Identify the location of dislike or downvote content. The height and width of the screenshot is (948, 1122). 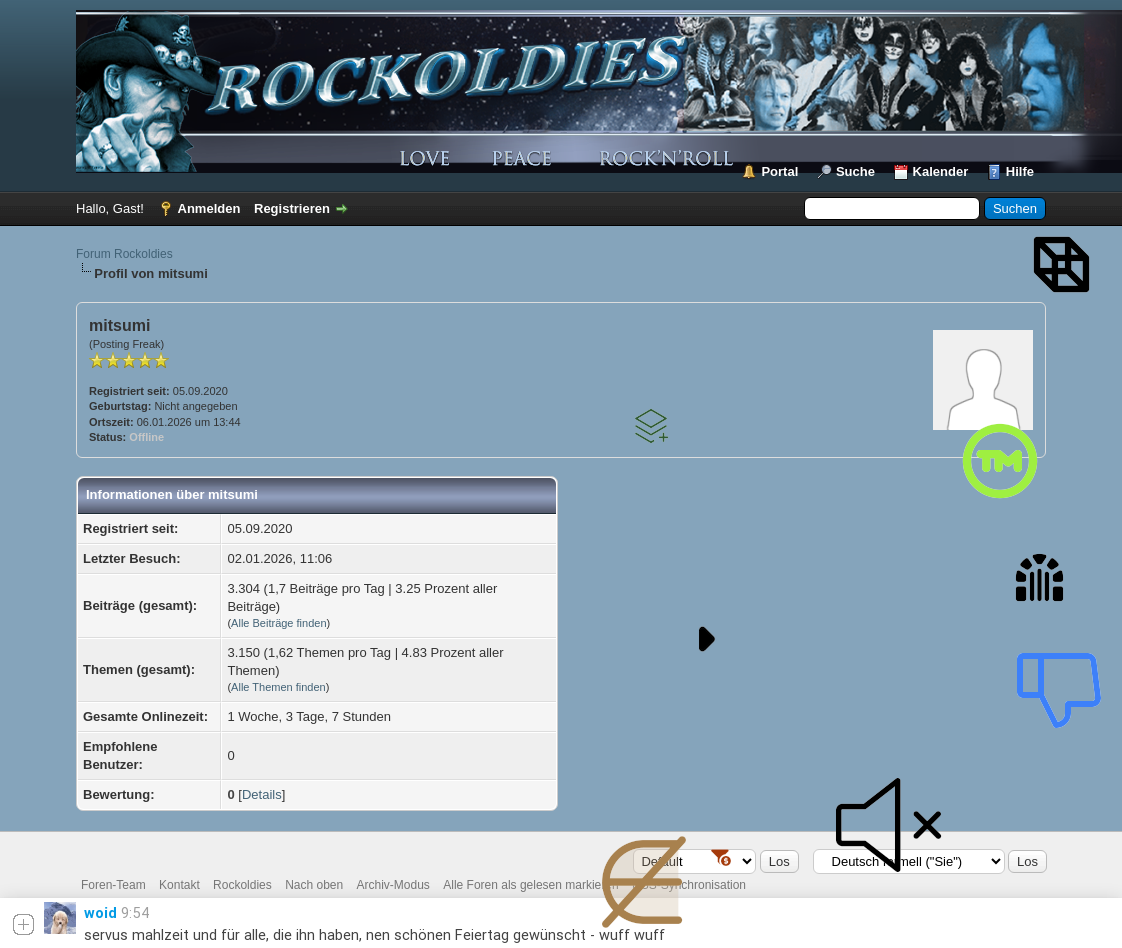
(1059, 686).